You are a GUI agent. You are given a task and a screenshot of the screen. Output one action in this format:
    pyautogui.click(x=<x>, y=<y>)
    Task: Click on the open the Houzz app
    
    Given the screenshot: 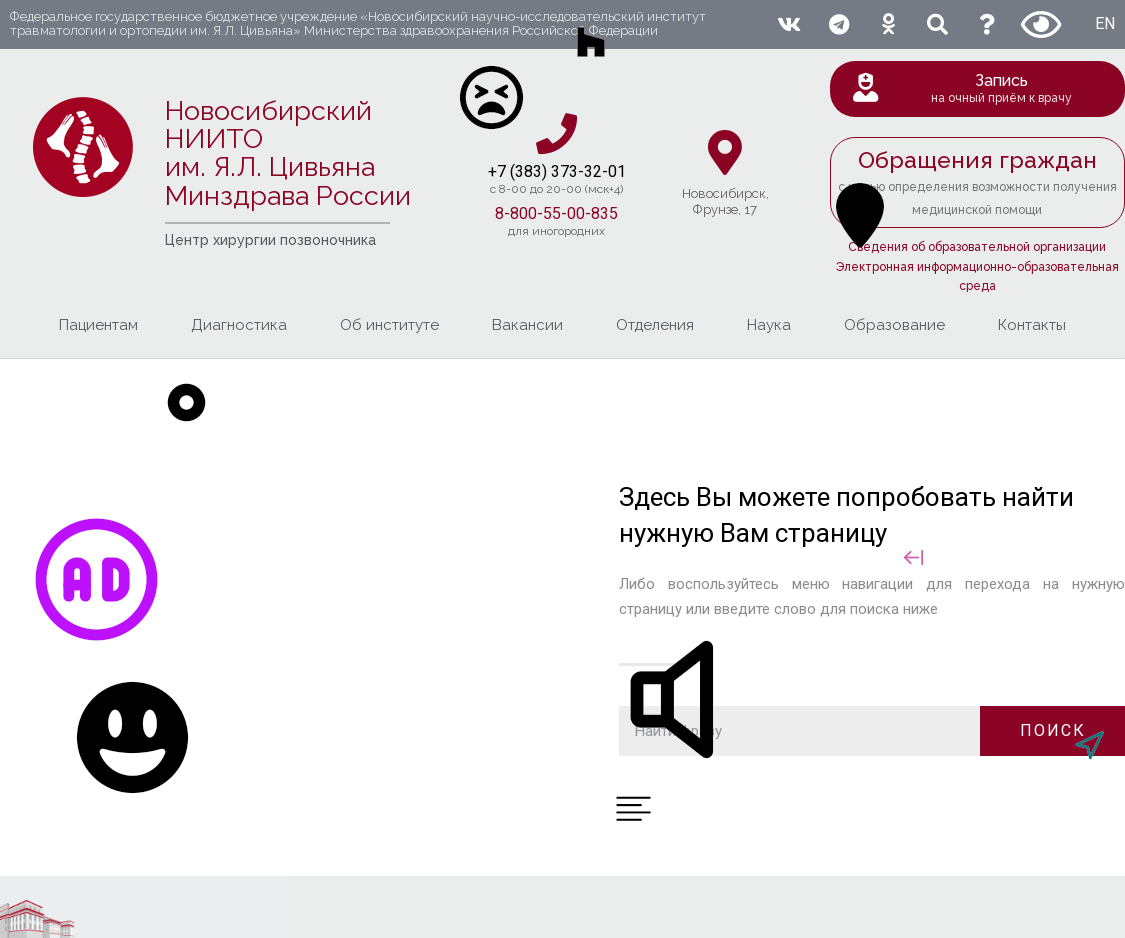 What is the action you would take?
    pyautogui.click(x=591, y=42)
    